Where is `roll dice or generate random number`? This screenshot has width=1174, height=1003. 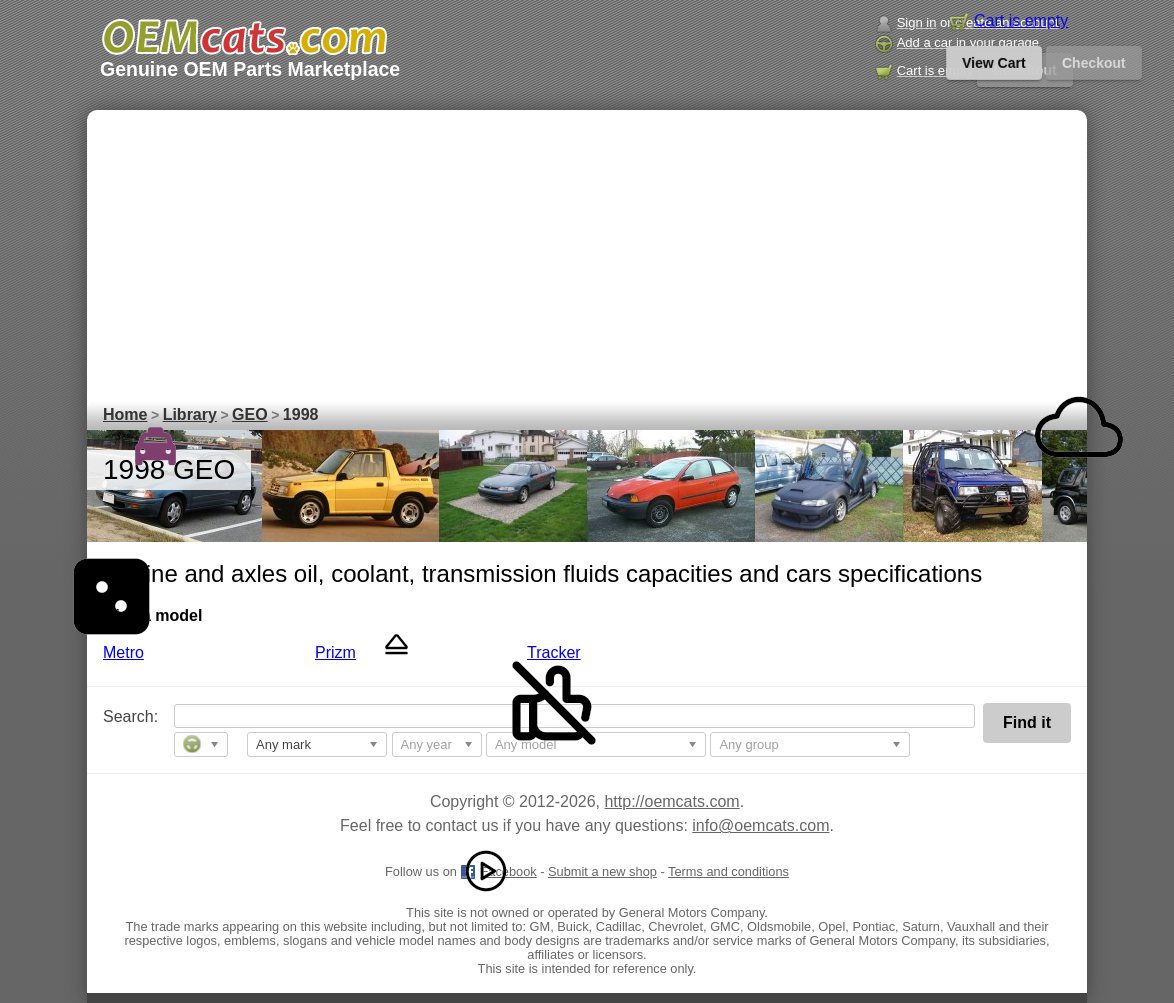 roll dice or generate random number is located at coordinates (111, 596).